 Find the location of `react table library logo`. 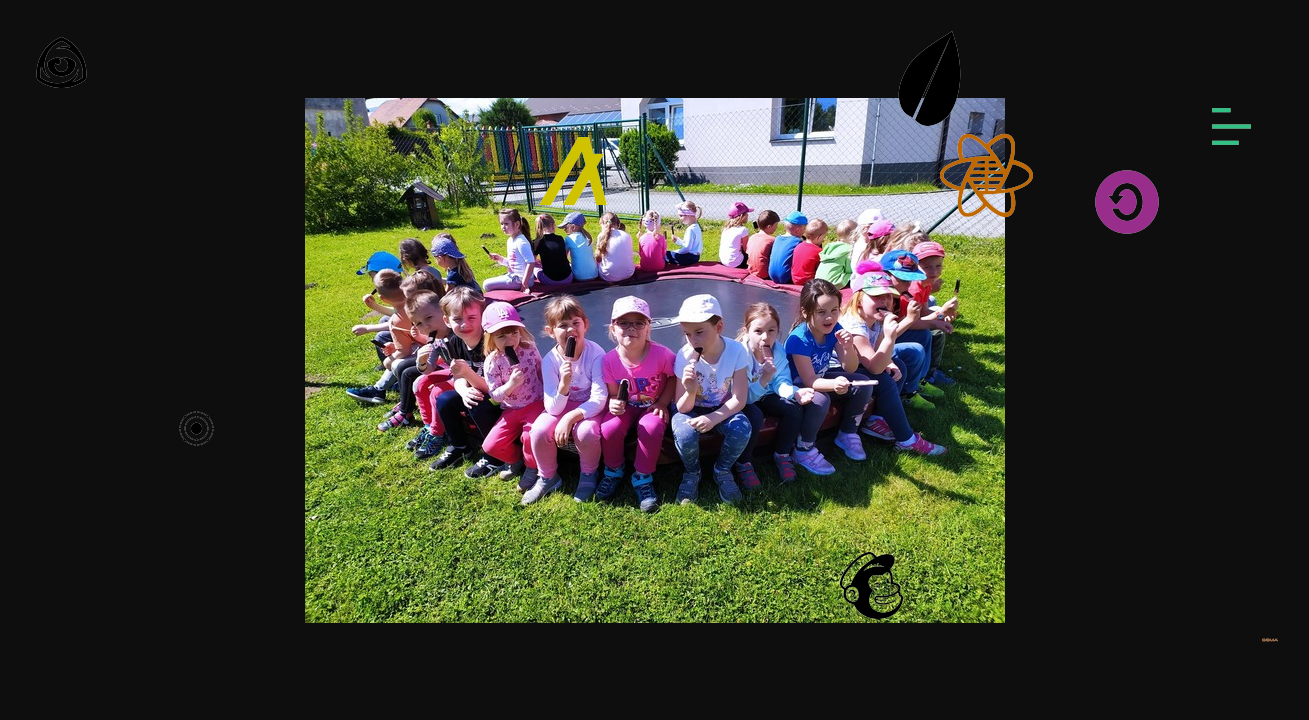

react table library logo is located at coordinates (986, 175).